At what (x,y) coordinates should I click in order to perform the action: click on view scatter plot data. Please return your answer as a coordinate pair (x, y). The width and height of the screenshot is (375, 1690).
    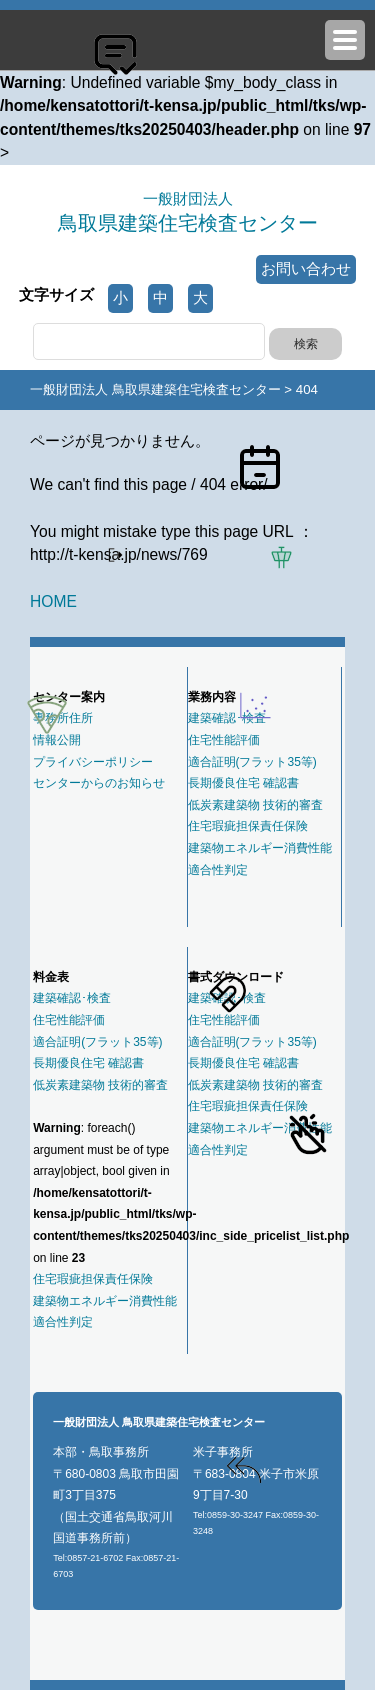
    Looking at the image, I should click on (255, 705).